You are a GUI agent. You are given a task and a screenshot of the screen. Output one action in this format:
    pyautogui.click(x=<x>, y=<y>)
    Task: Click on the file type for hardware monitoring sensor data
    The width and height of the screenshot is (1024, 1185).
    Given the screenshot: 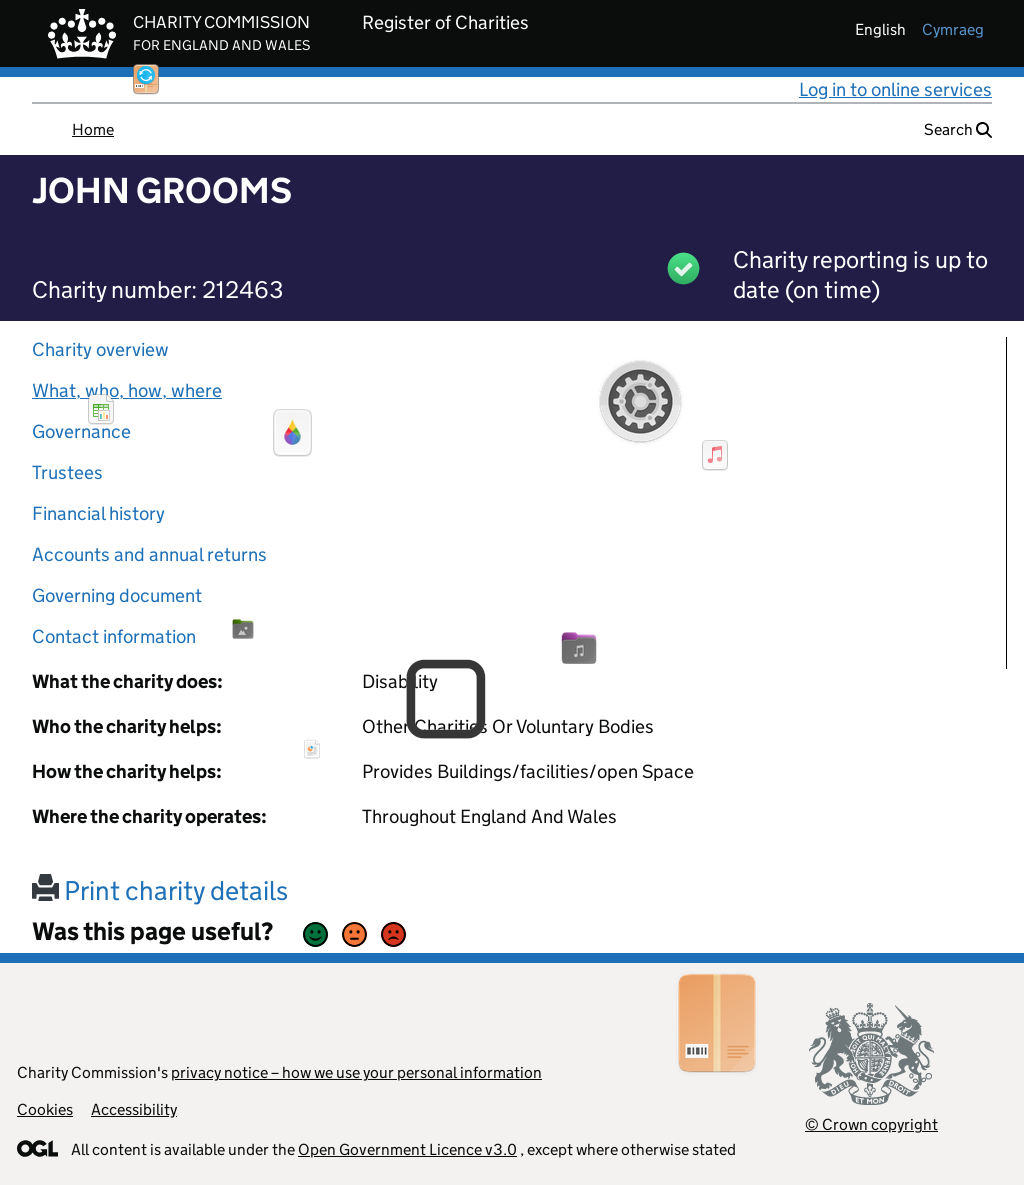 What is the action you would take?
    pyautogui.click(x=292, y=432)
    